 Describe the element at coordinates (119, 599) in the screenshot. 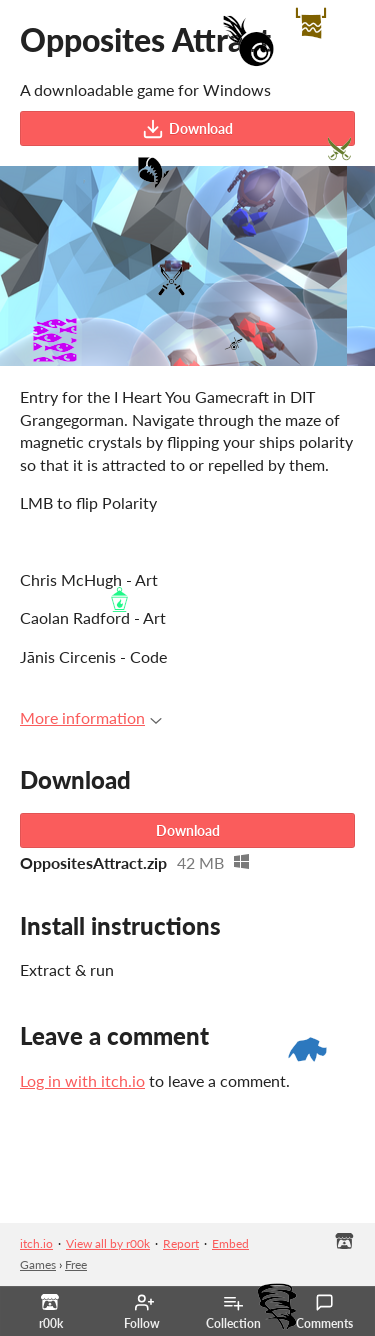

I see `toggle lantern or light source on/off` at that location.